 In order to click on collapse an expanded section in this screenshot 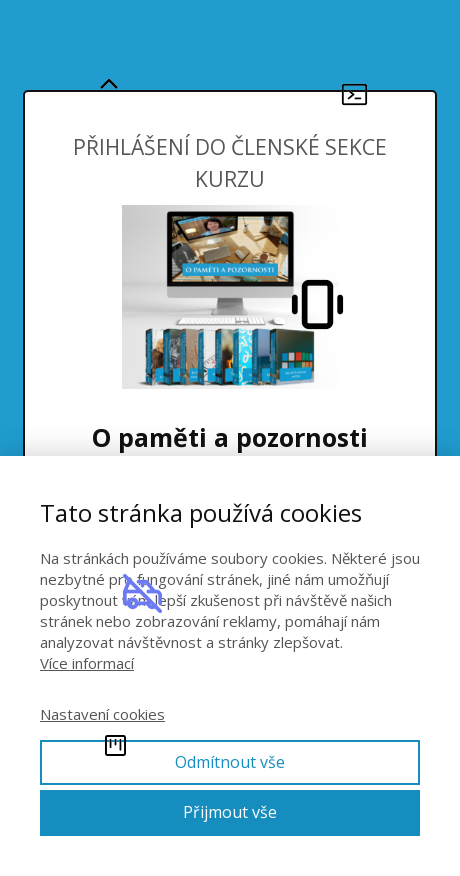, I will do `click(109, 84)`.